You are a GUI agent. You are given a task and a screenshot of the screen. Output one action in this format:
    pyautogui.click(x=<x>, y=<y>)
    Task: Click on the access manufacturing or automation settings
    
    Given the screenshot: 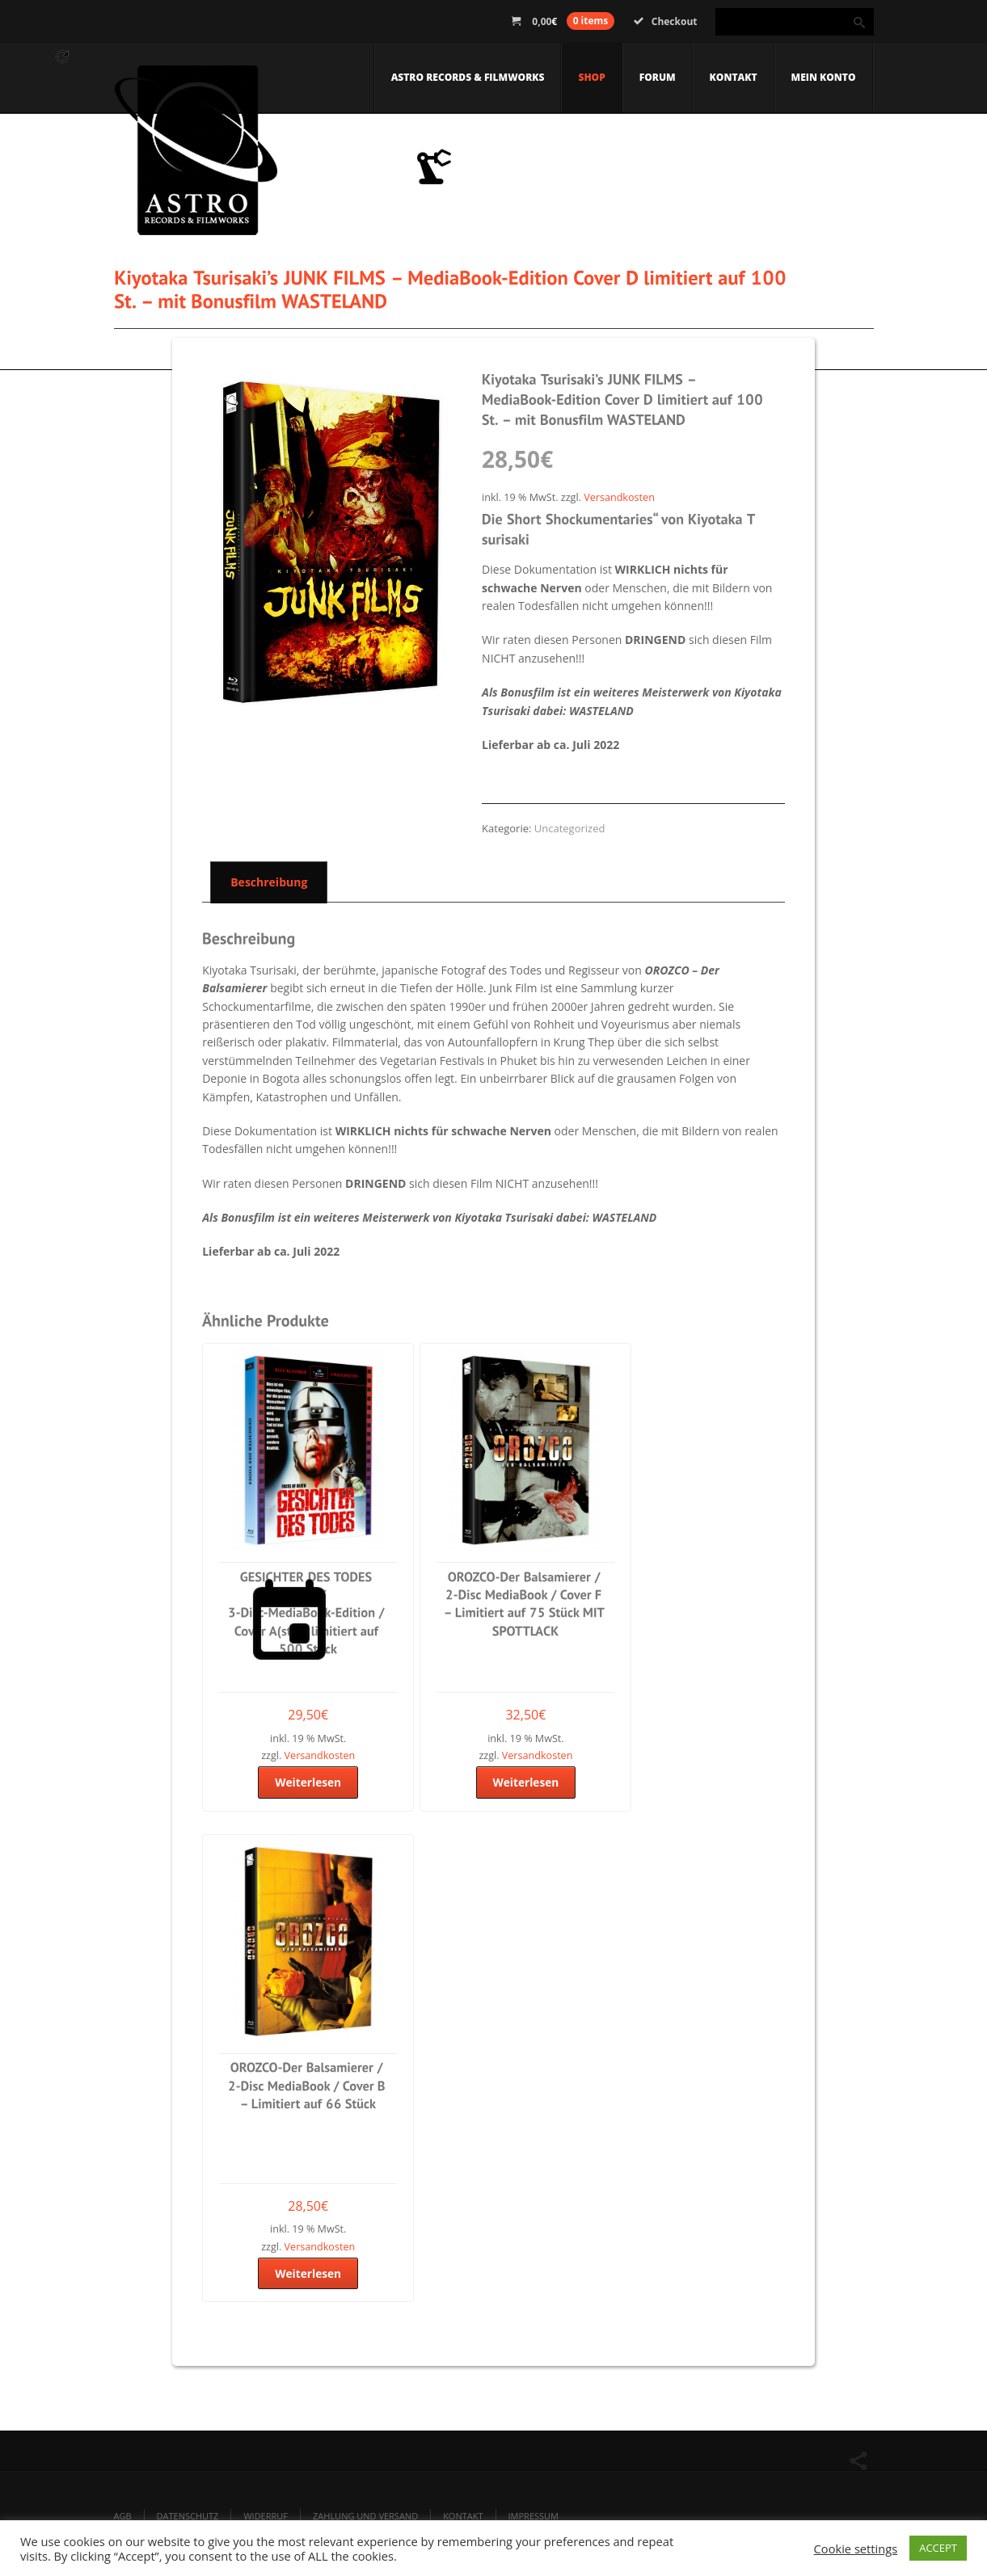 What is the action you would take?
    pyautogui.click(x=434, y=167)
    